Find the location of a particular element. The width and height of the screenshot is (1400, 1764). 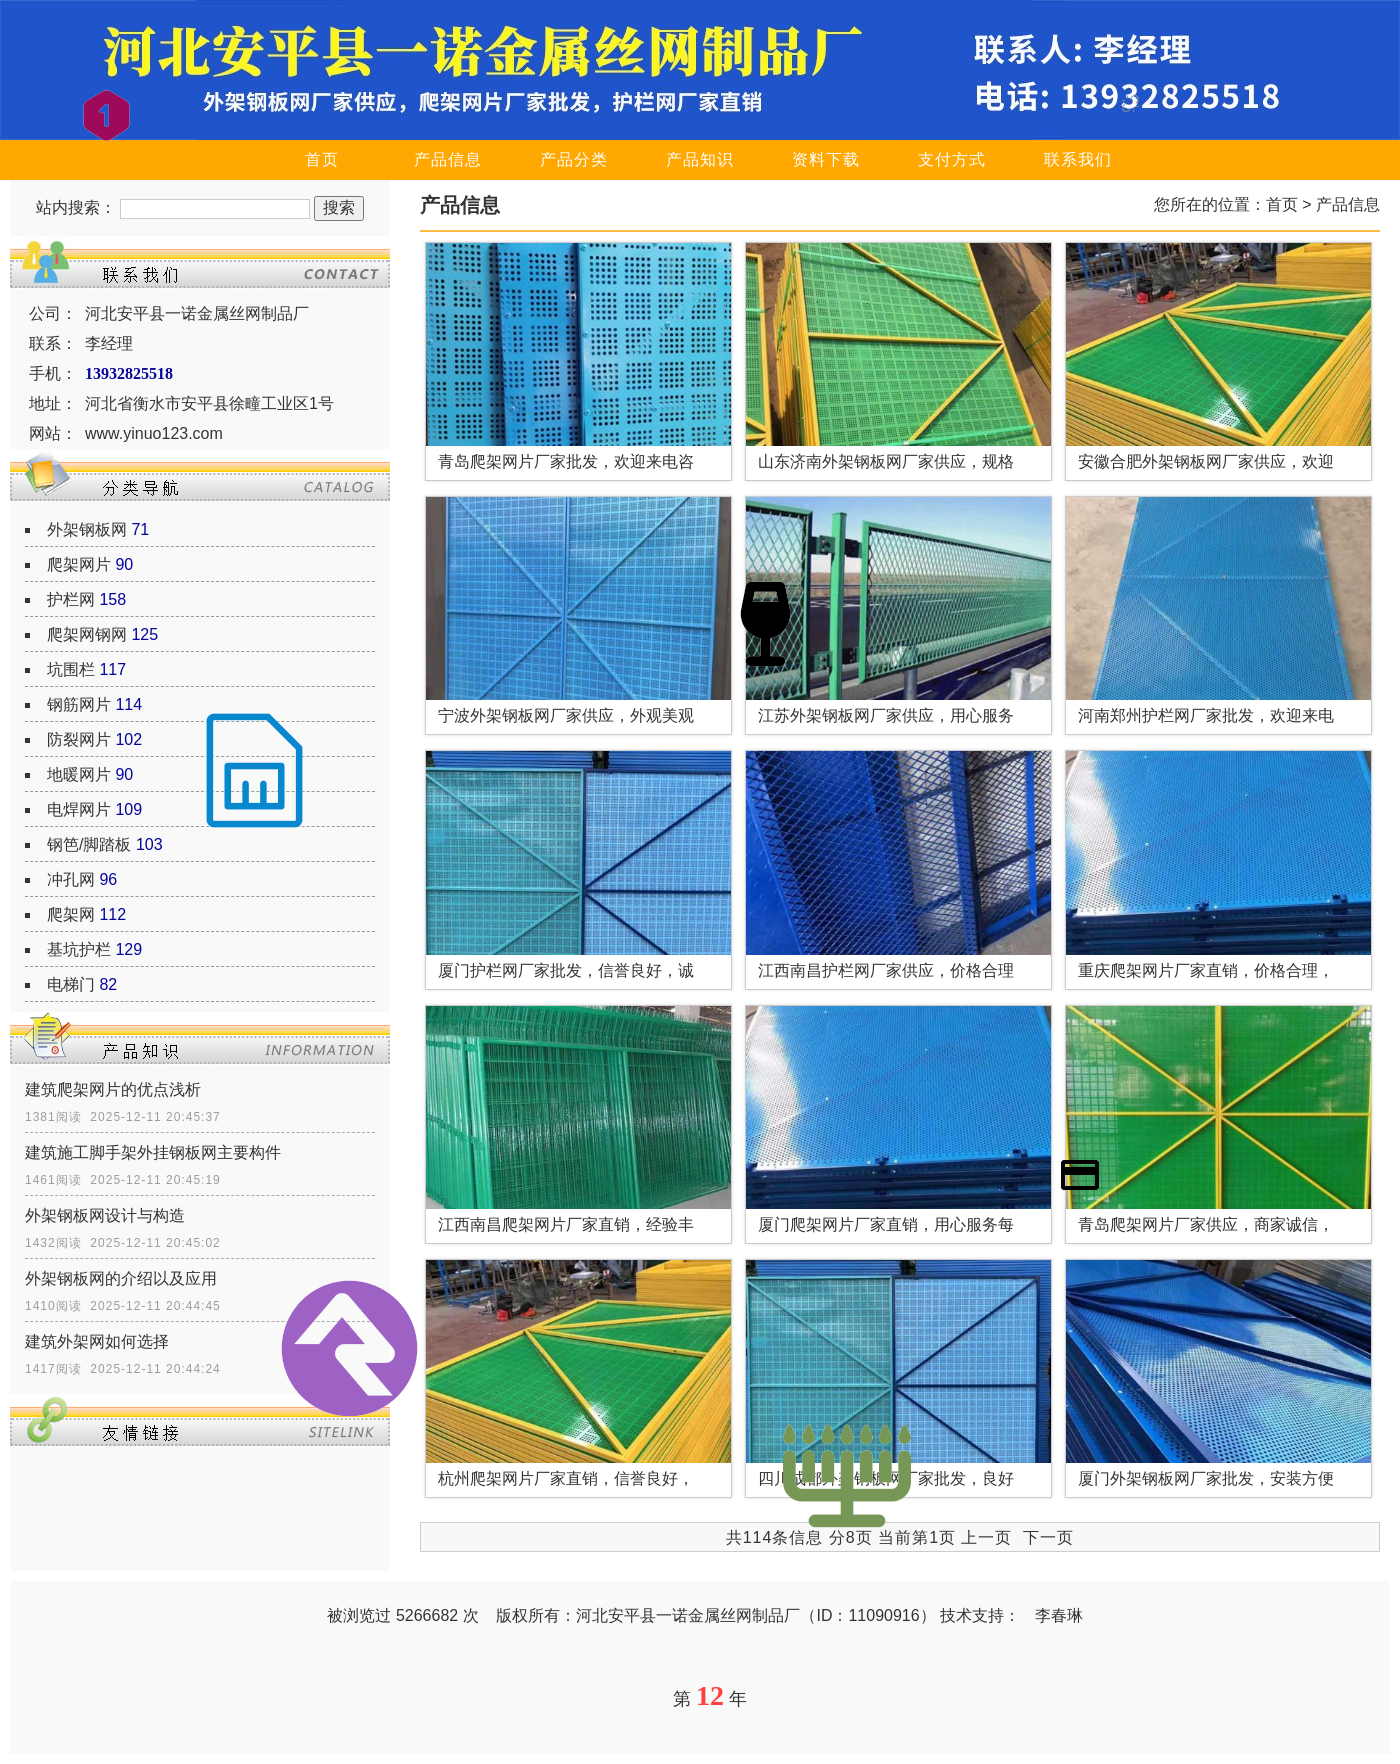

open Rock RMS church management app is located at coordinates (349, 1348).